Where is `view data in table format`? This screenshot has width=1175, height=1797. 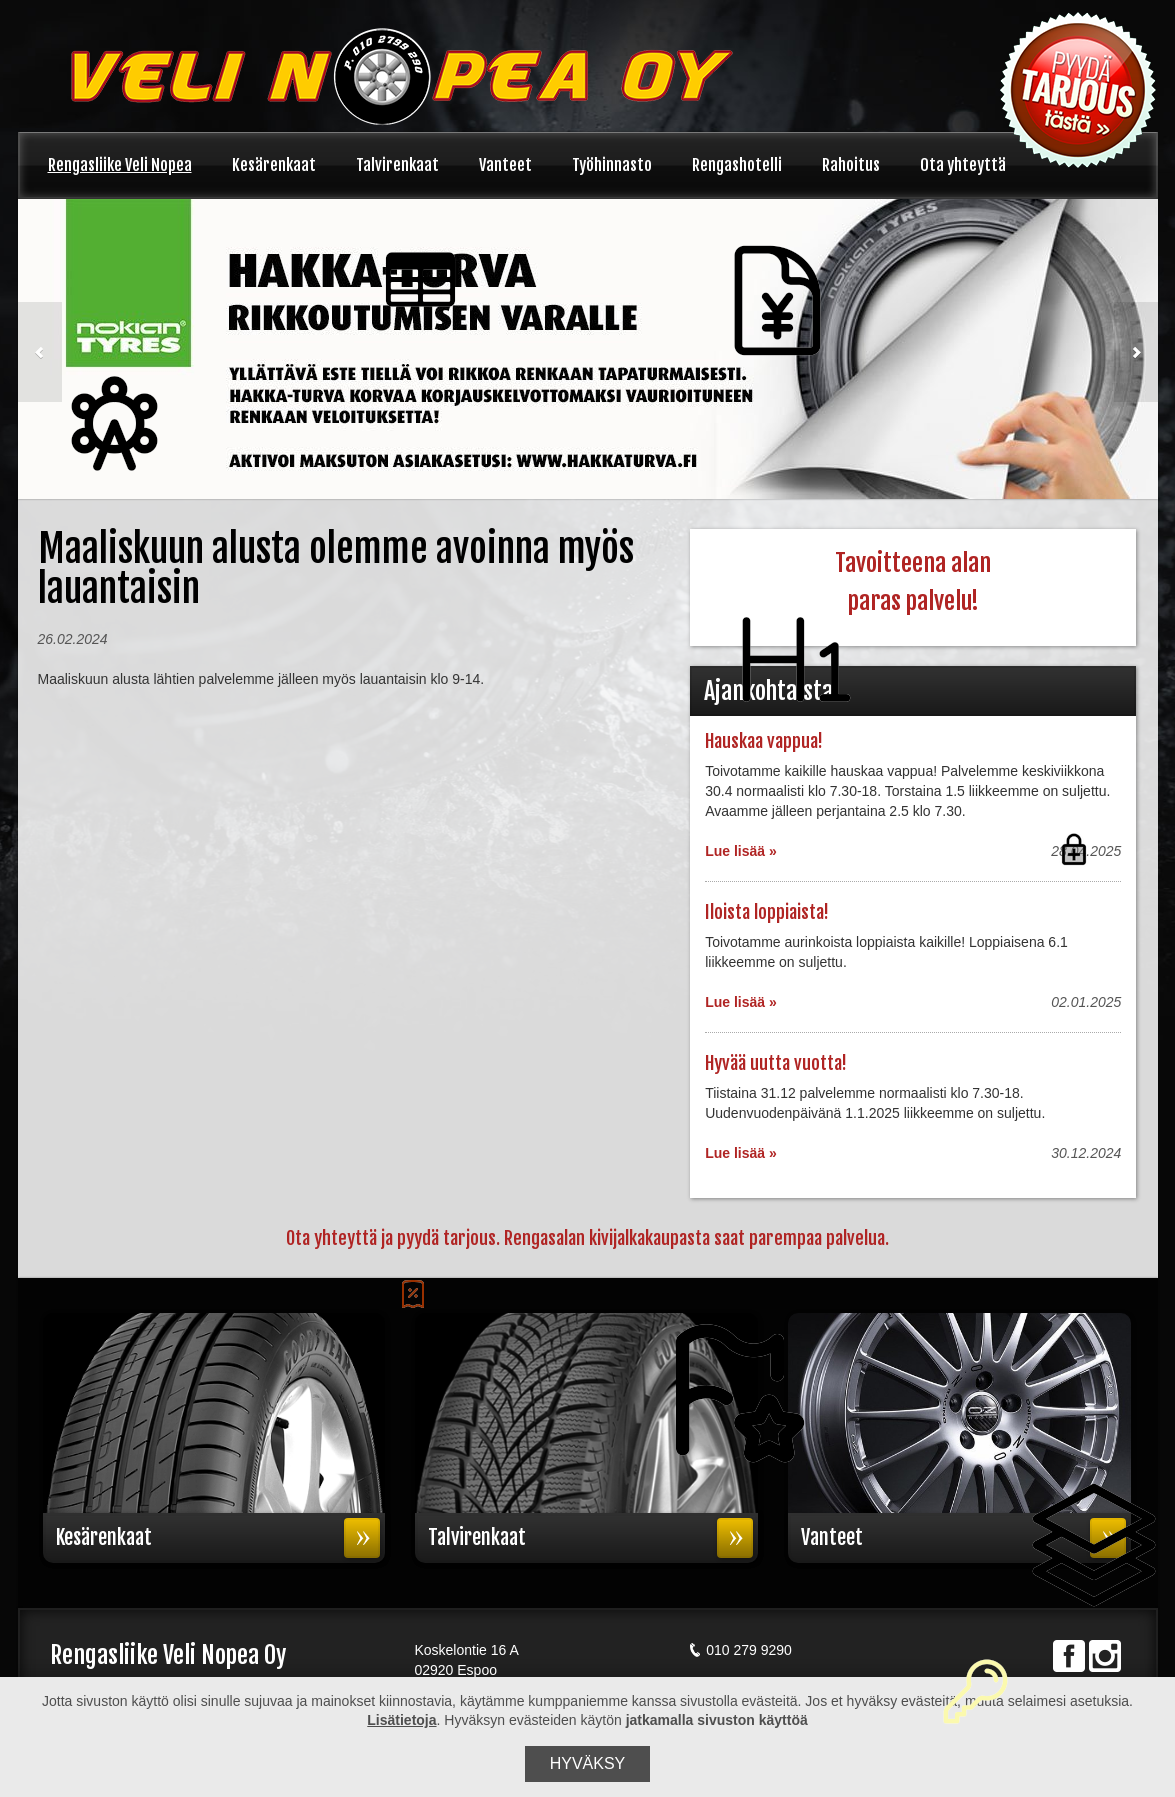 view data in table format is located at coordinates (420, 279).